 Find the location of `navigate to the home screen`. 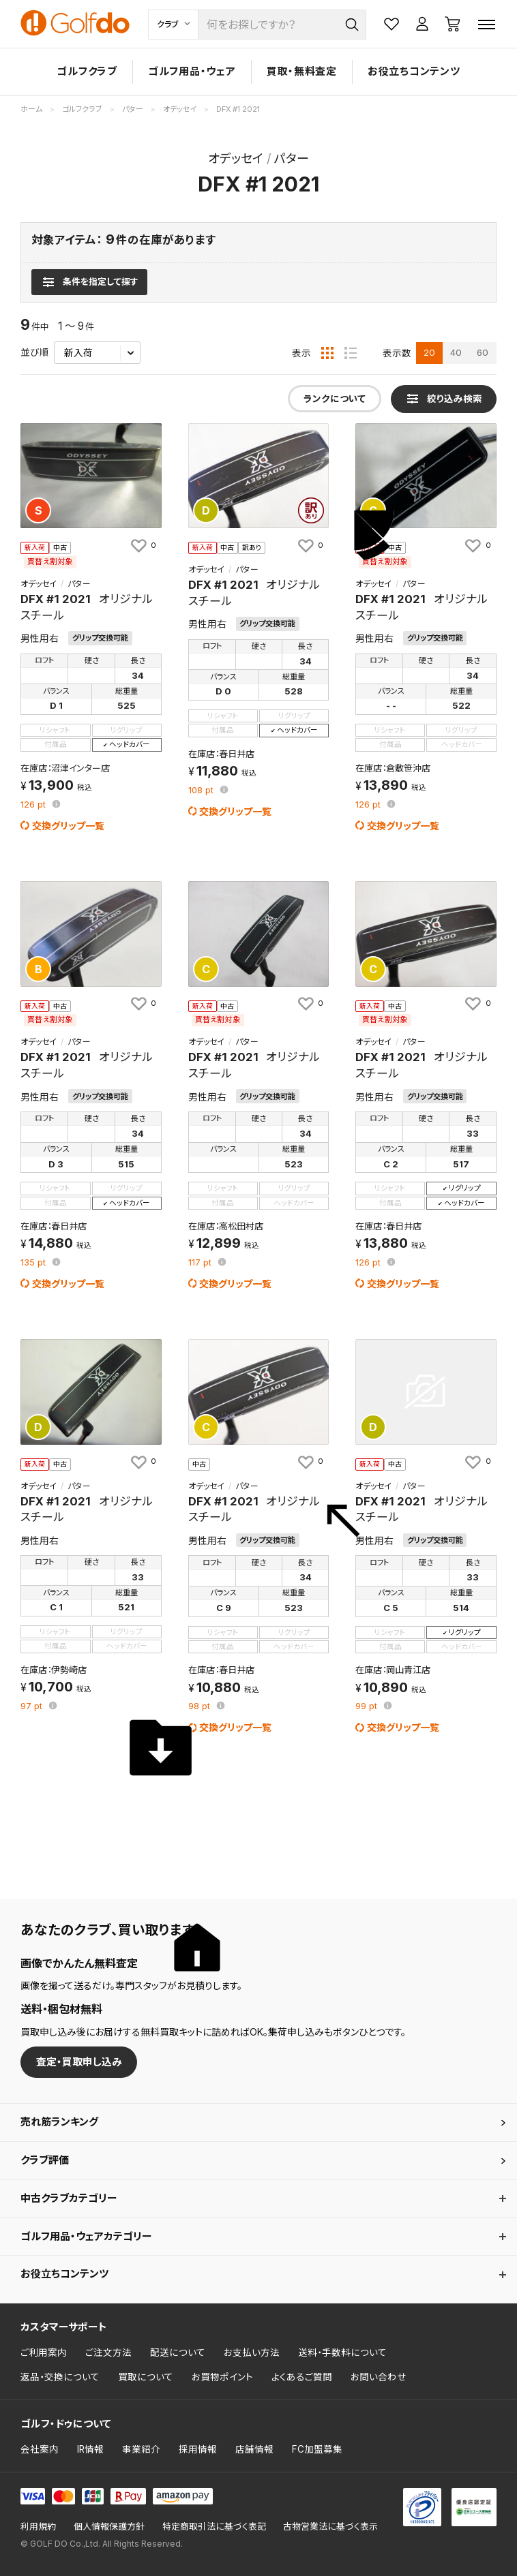

navigate to the home screen is located at coordinates (197, 1948).